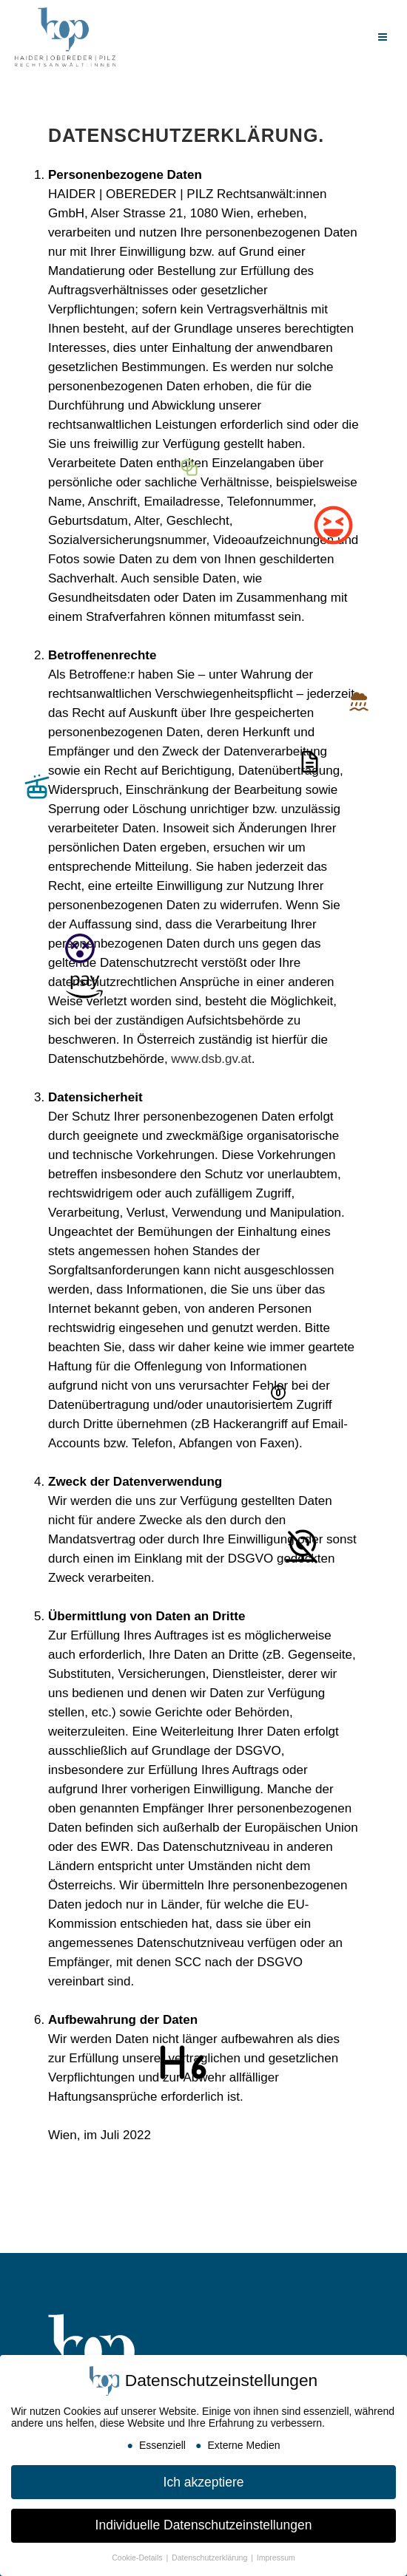 The image size is (407, 2576). Describe the element at coordinates (80, 948) in the screenshot. I see `indicates an error or system crash` at that location.